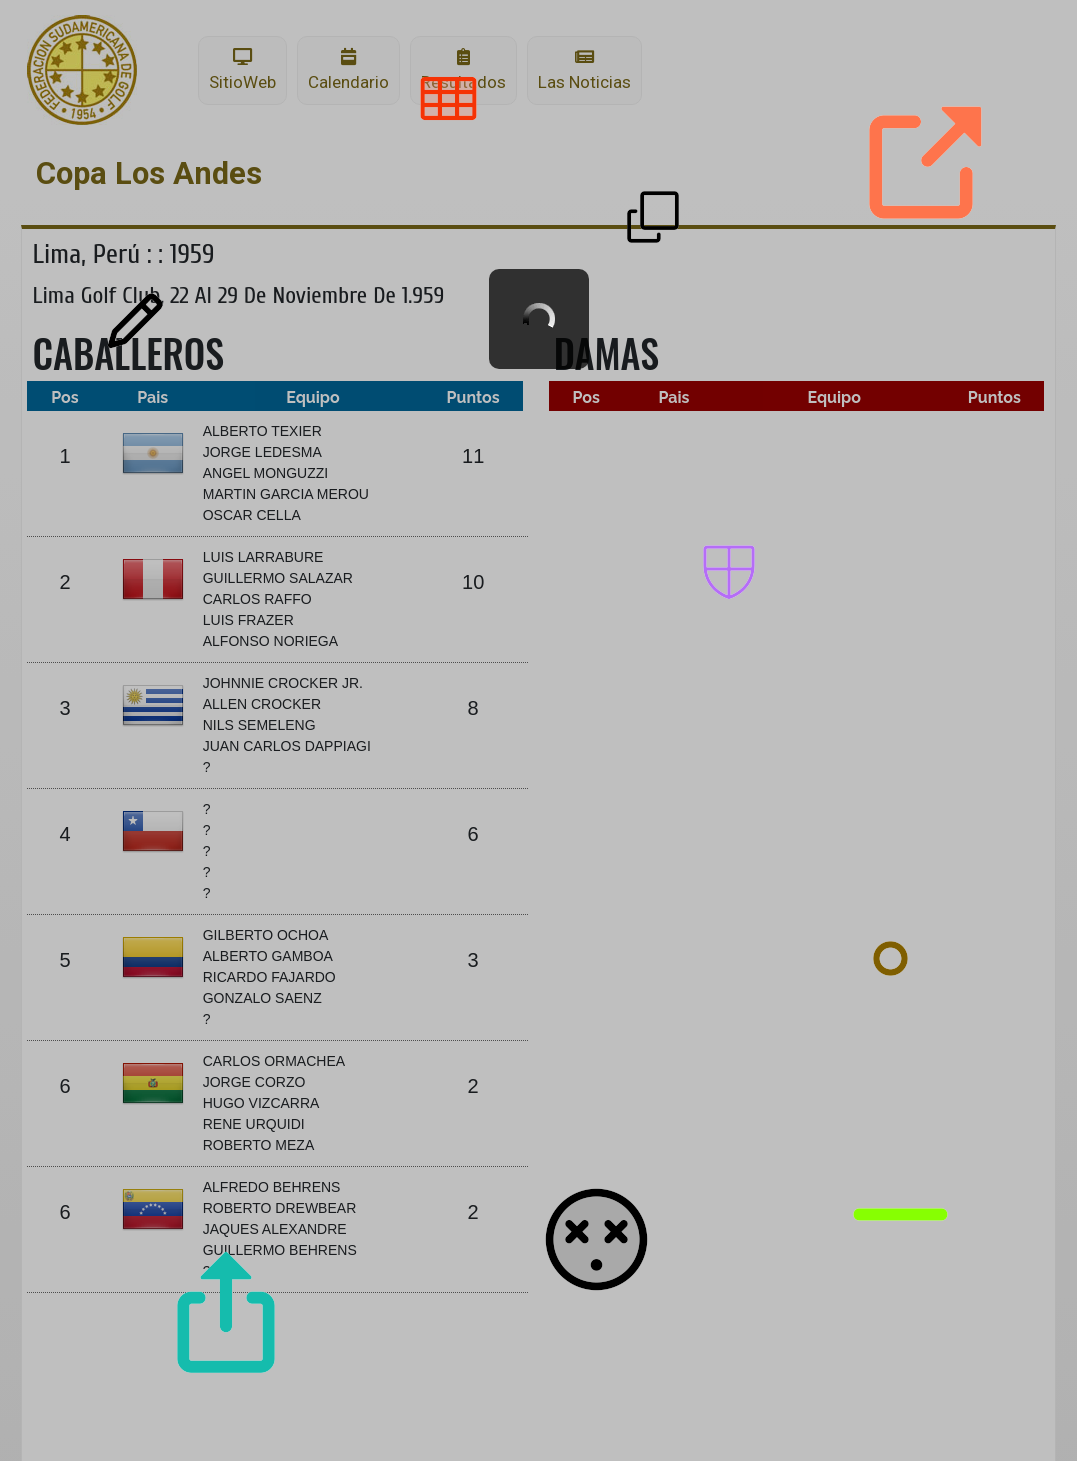 The width and height of the screenshot is (1077, 1461). I want to click on view security or protection settings, so click(729, 569).